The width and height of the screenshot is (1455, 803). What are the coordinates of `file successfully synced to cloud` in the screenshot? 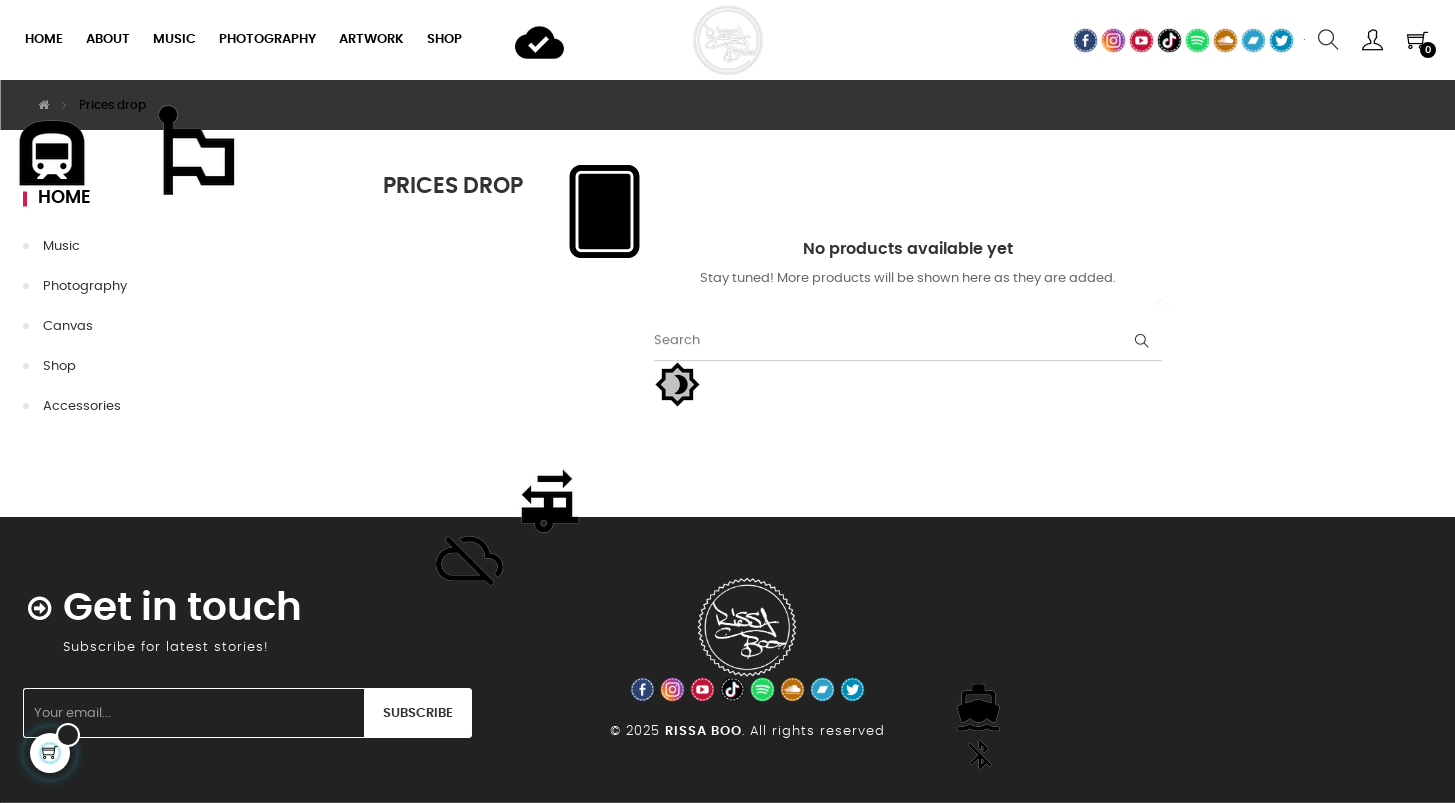 It's located at (539, 42).